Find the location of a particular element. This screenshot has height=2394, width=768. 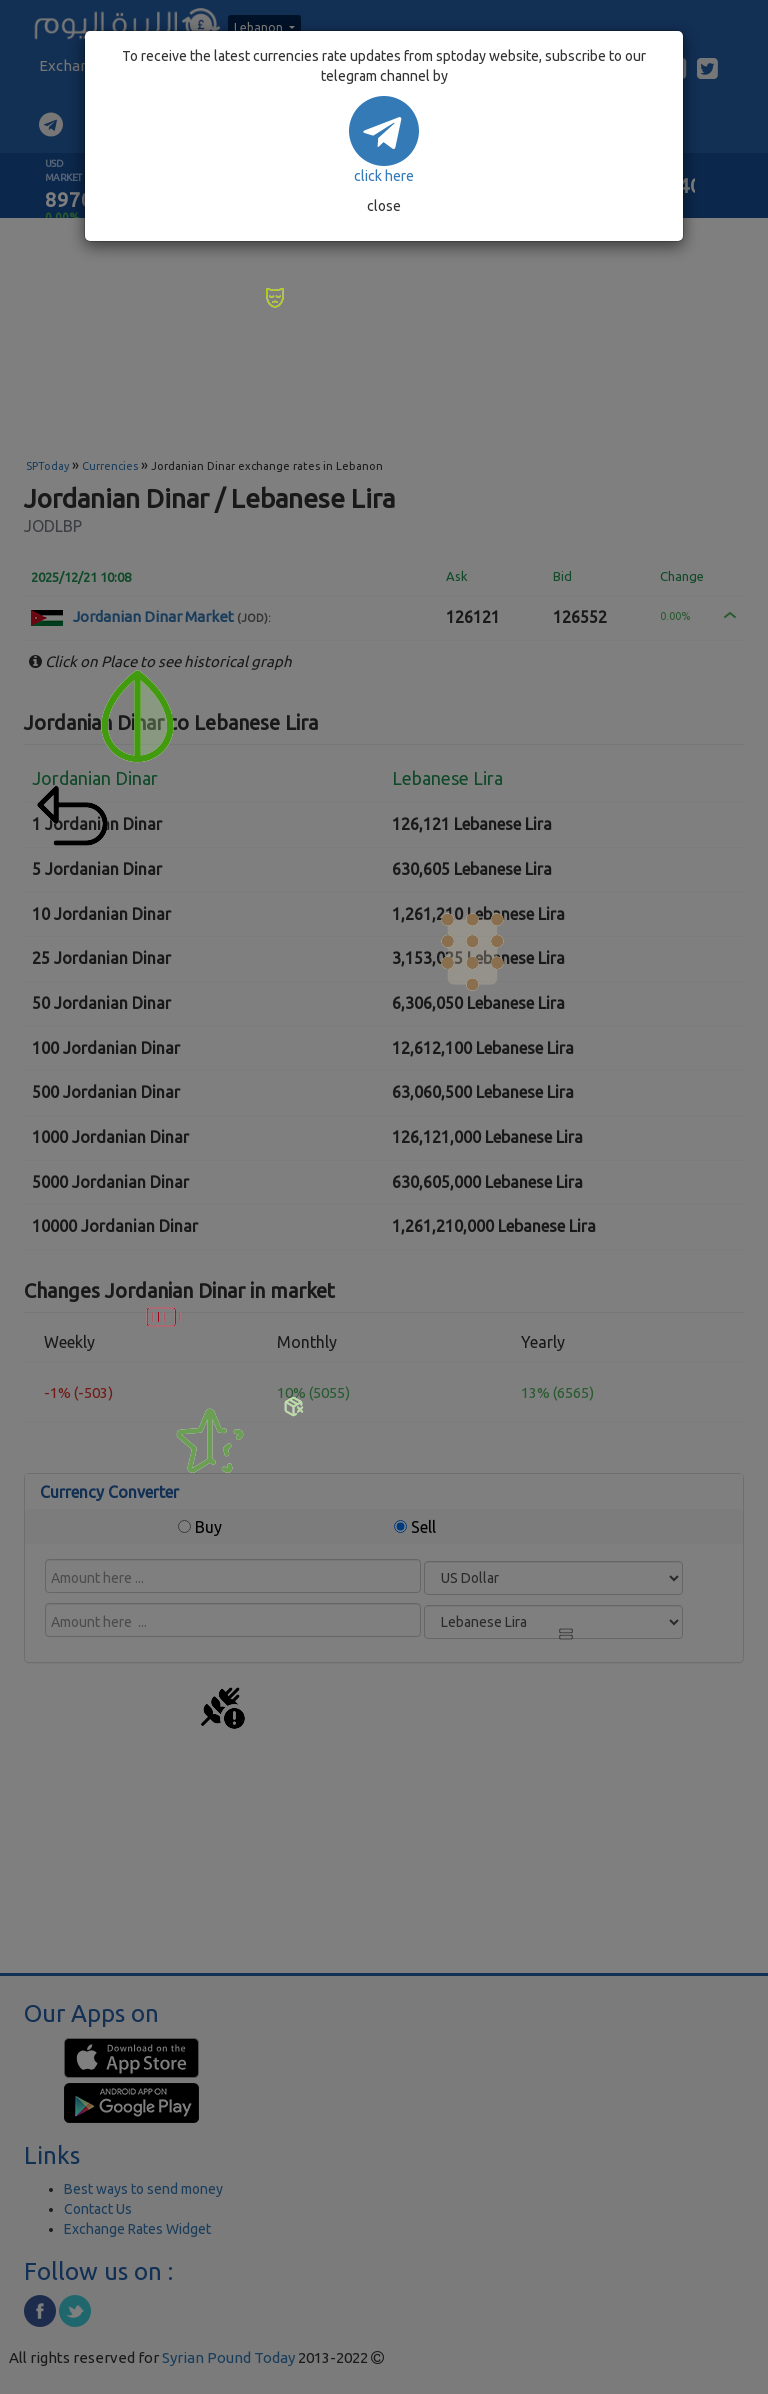

indicates a partial or half rating is located at coordinates (210, 1442).